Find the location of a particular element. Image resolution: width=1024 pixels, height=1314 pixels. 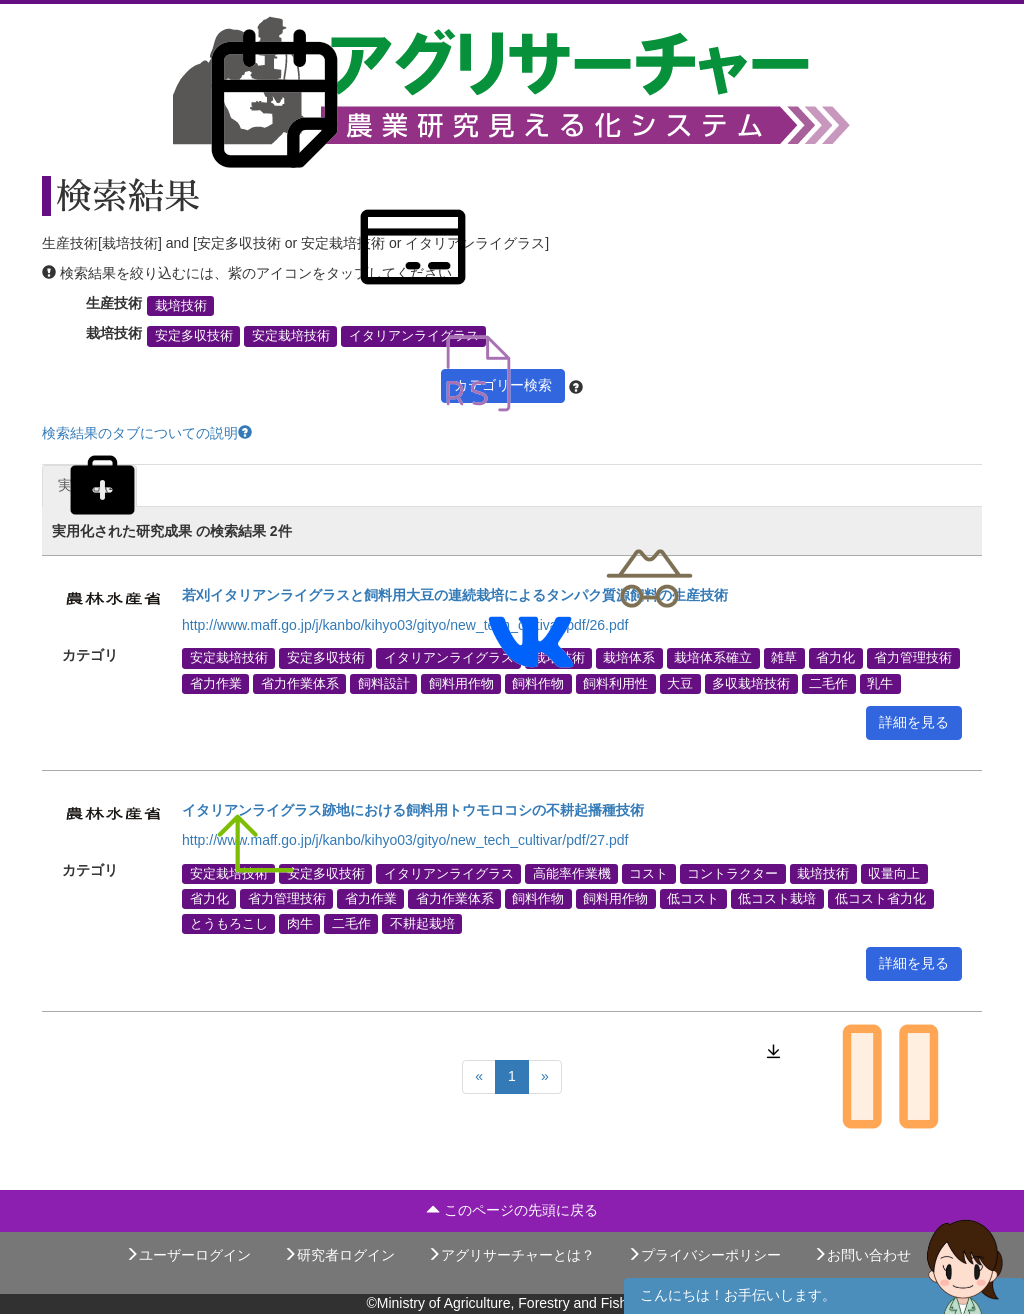

manage payment methods is located at coordinates (413, 247).